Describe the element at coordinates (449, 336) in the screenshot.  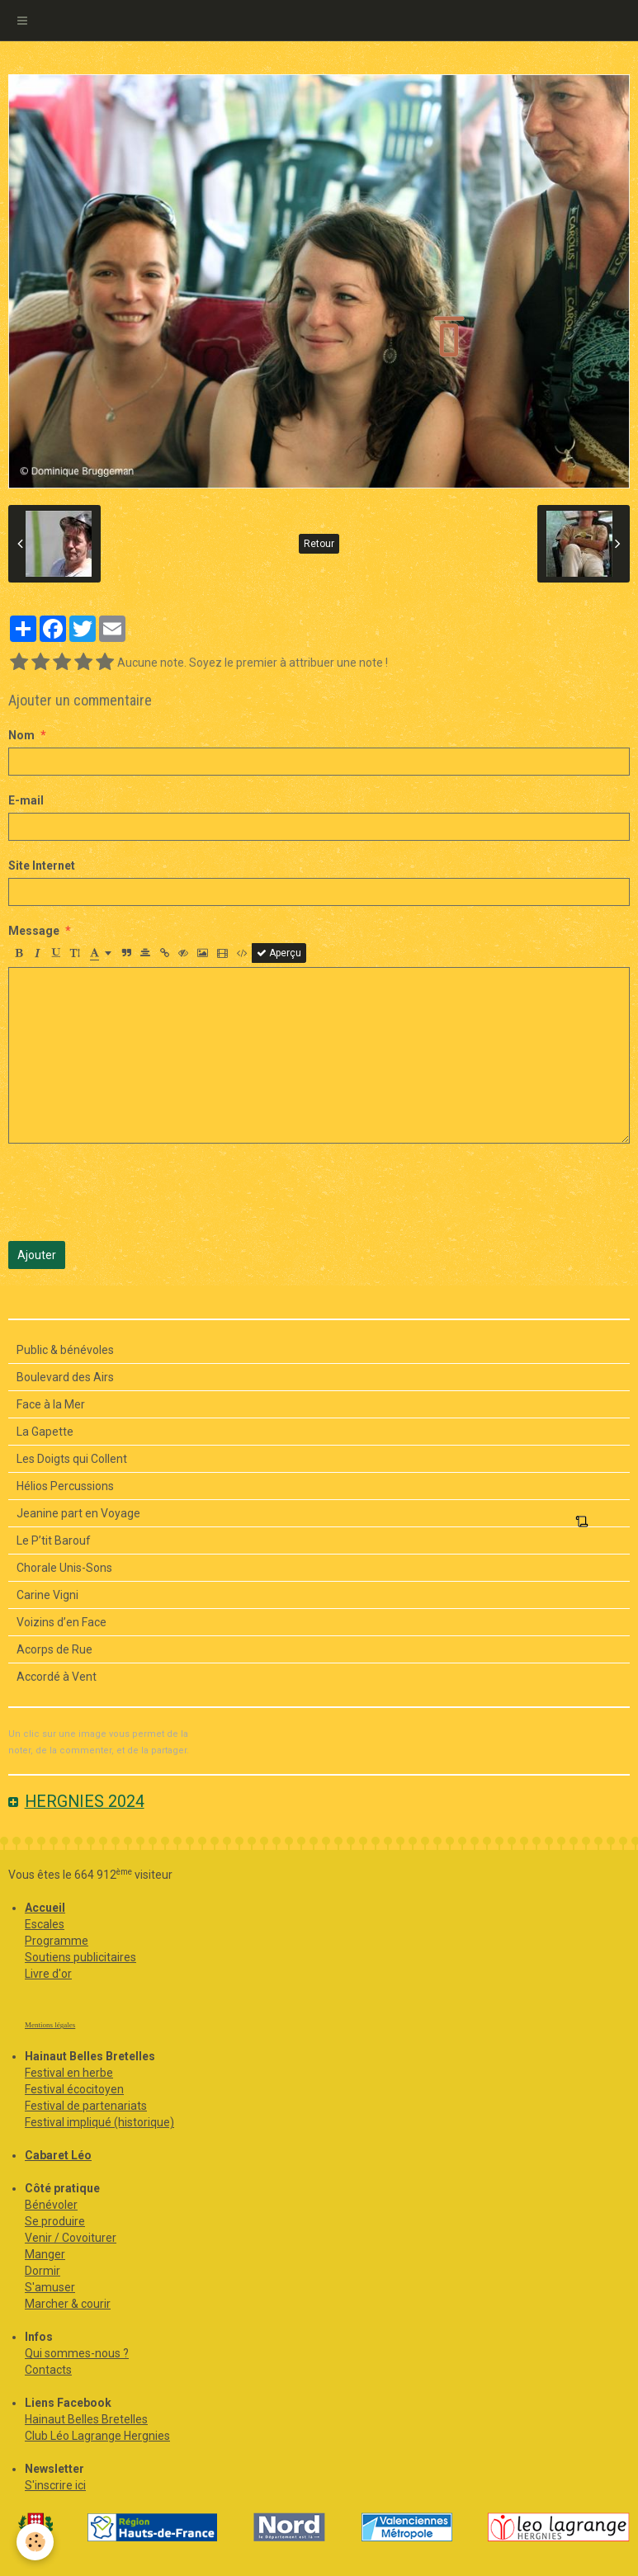
I see `align selected element to the top` at that location.